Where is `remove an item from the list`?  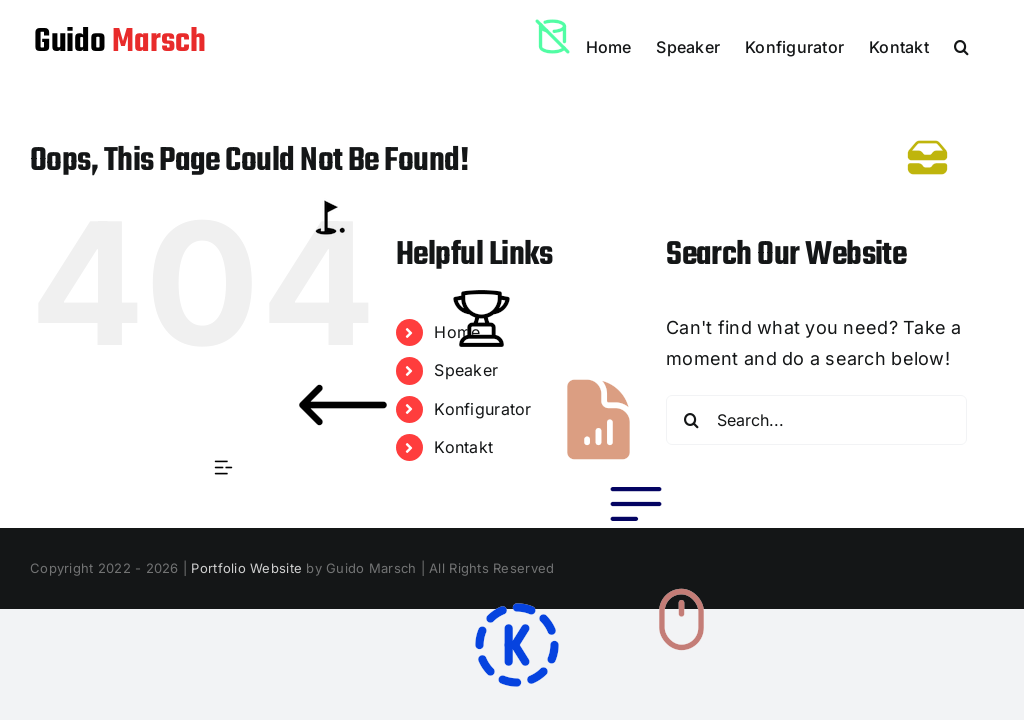
remove an item from the list is located at coordinates (223, 467).